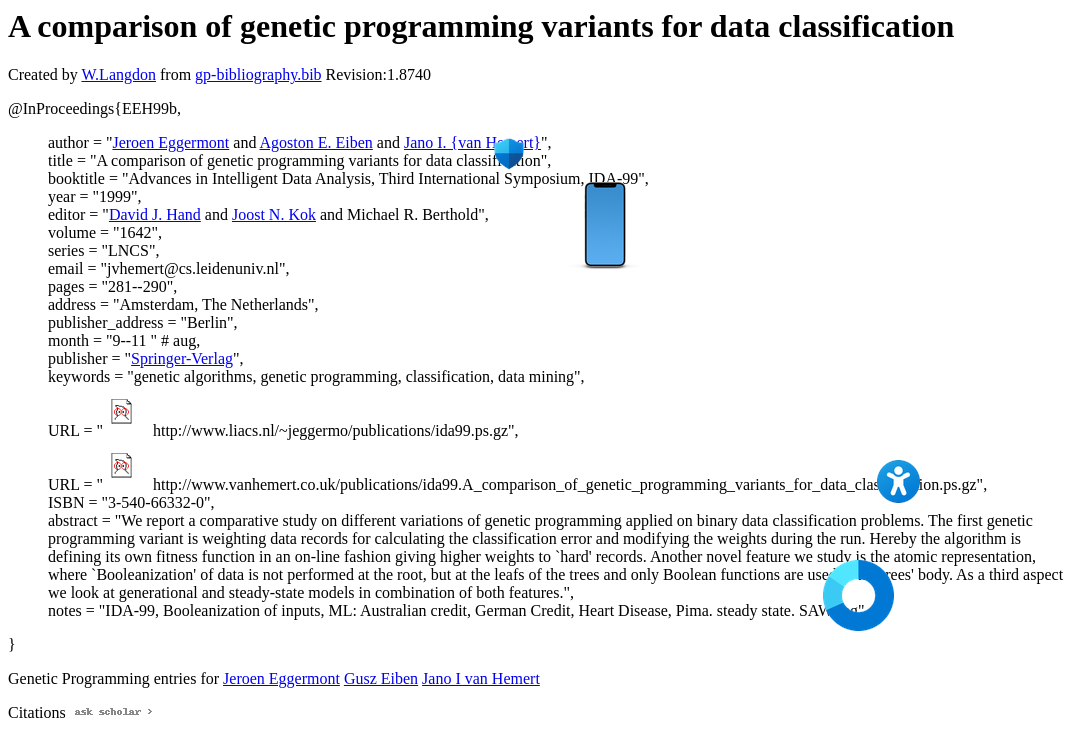 This screenshot has width=1079, height=738. Describe the element at coordinates (858, 595) in the screenshot. I see `open productivity app` at that location.